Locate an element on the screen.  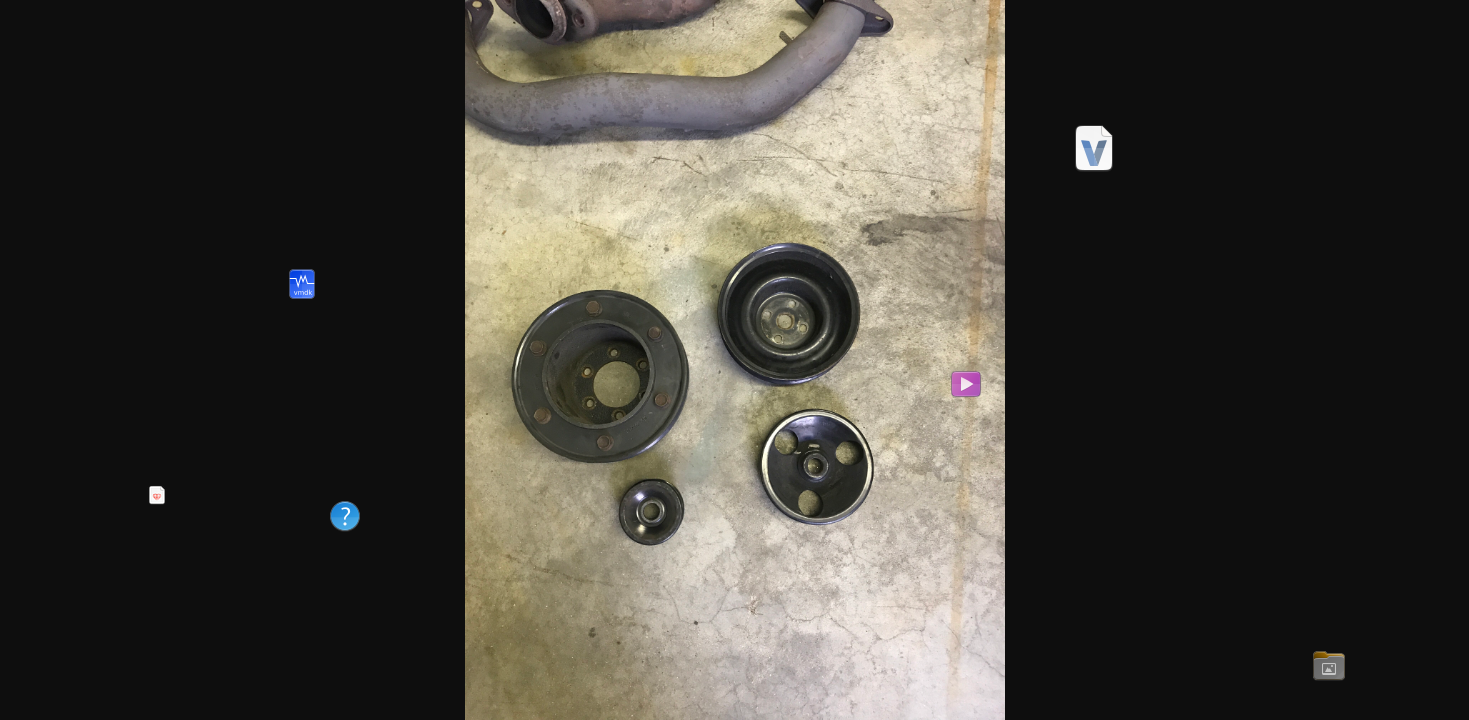
open help documentation is located at coordinates (345, 516).